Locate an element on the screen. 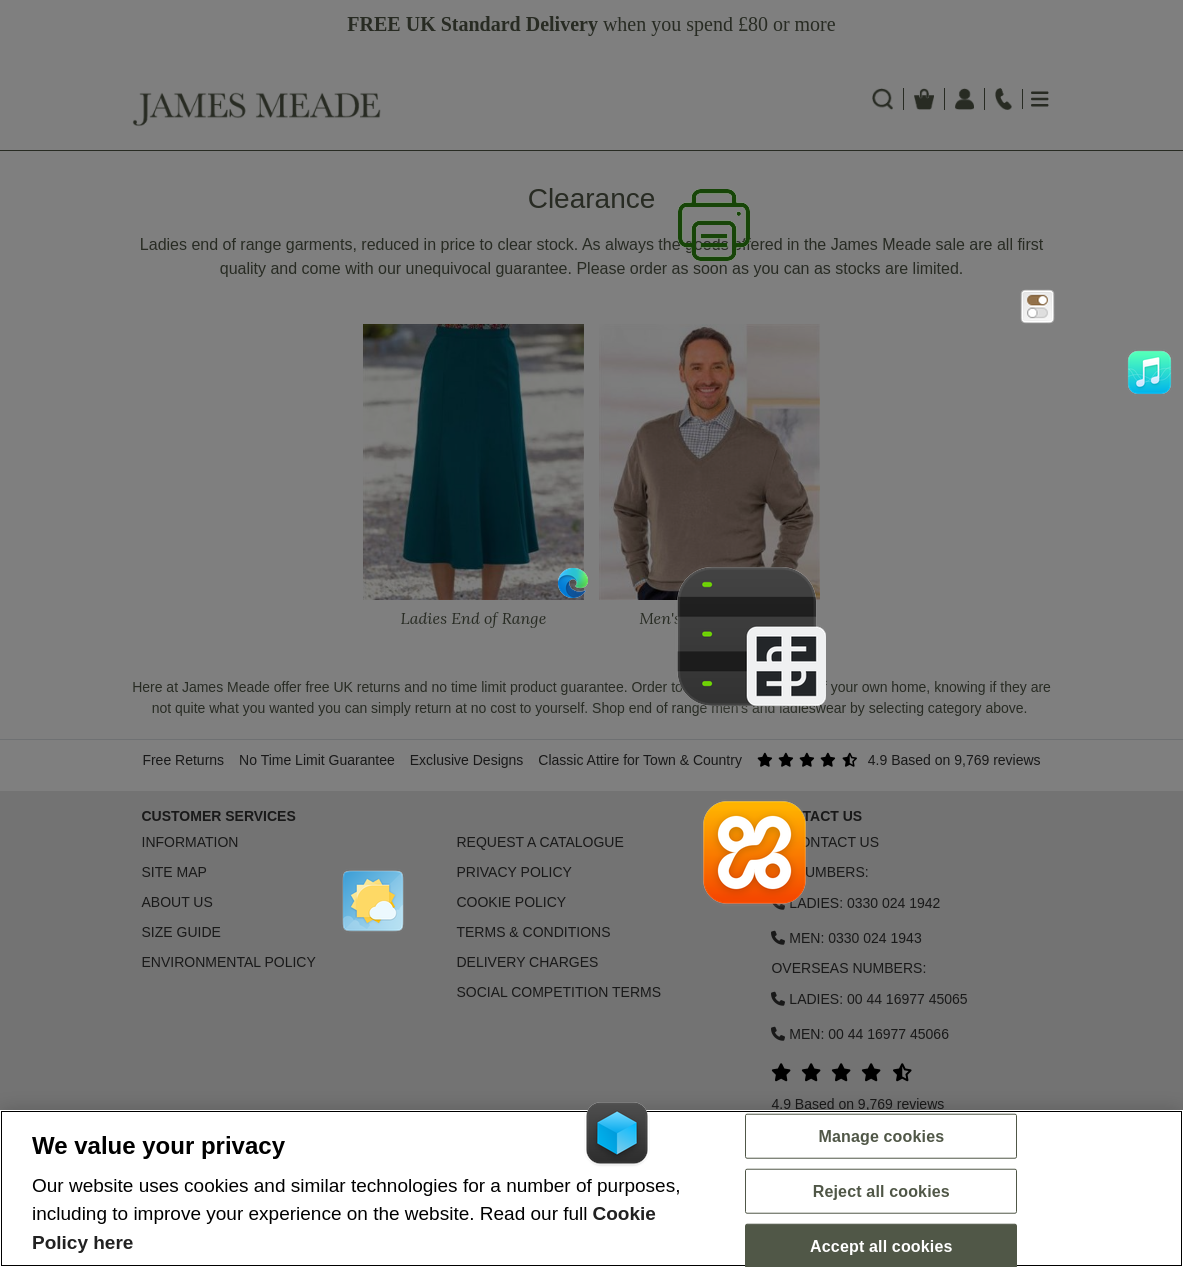  configure windows file sharing preferences is located at coordinates (748, 639).